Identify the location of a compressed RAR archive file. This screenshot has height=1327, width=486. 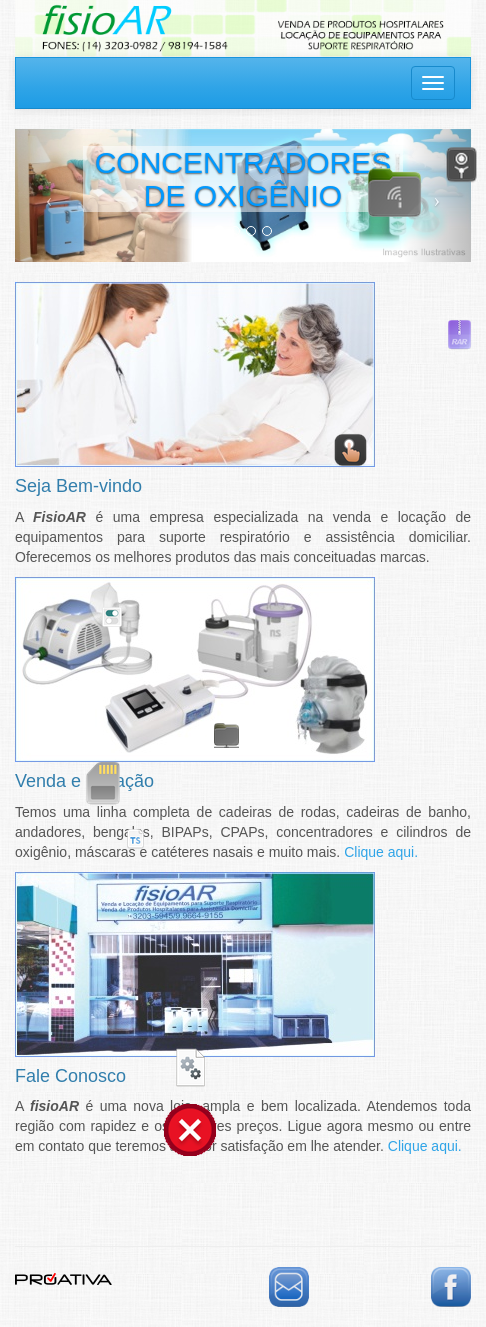
(459, 334).